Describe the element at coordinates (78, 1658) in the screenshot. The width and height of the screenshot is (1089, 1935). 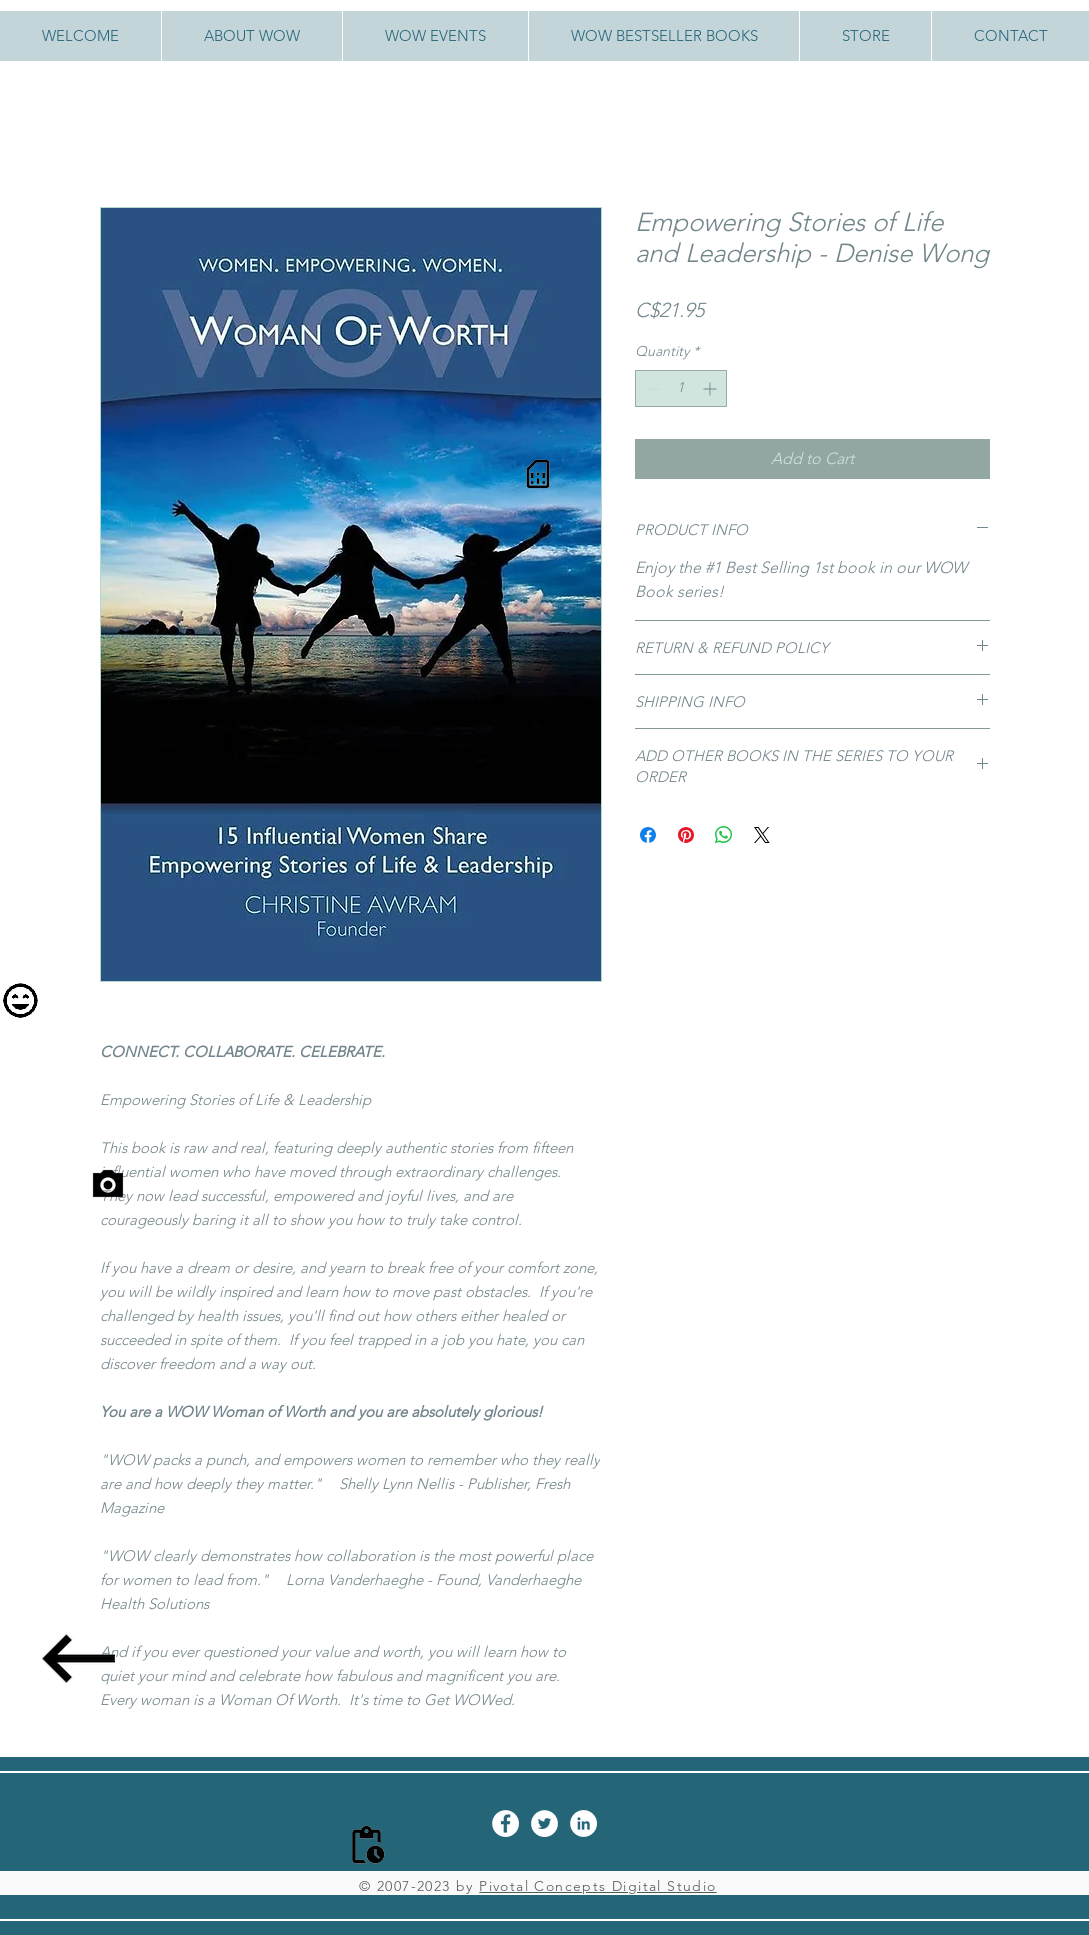
I see `go back to the previous screen` at that location.